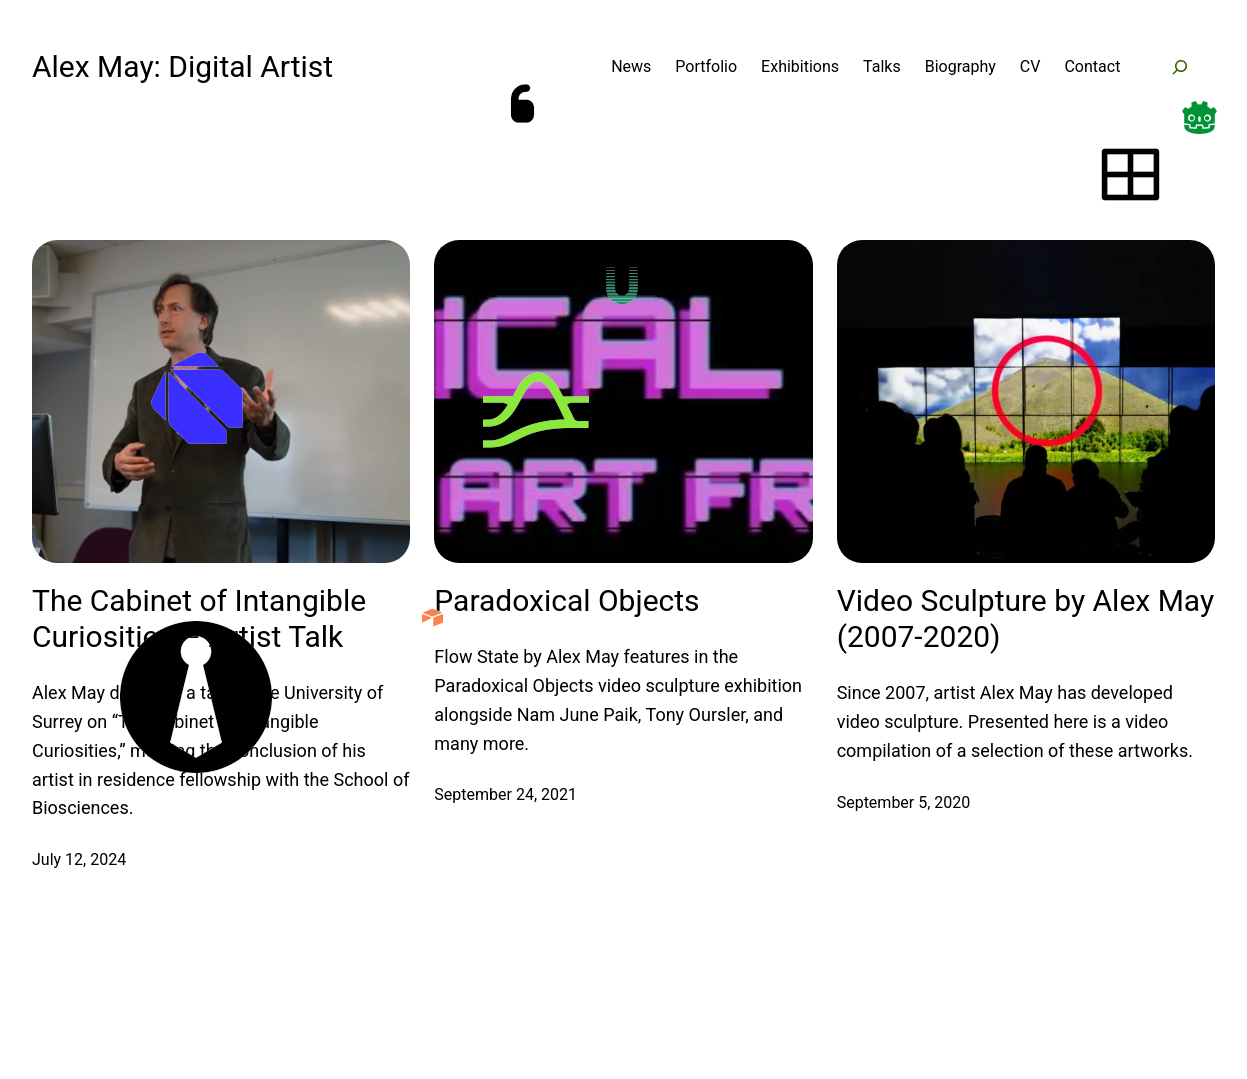 The image size is (1247, 1079). Describe the element at coordinates (536, 410) in the screenshot. I see `apache pulsar logo` at that location.